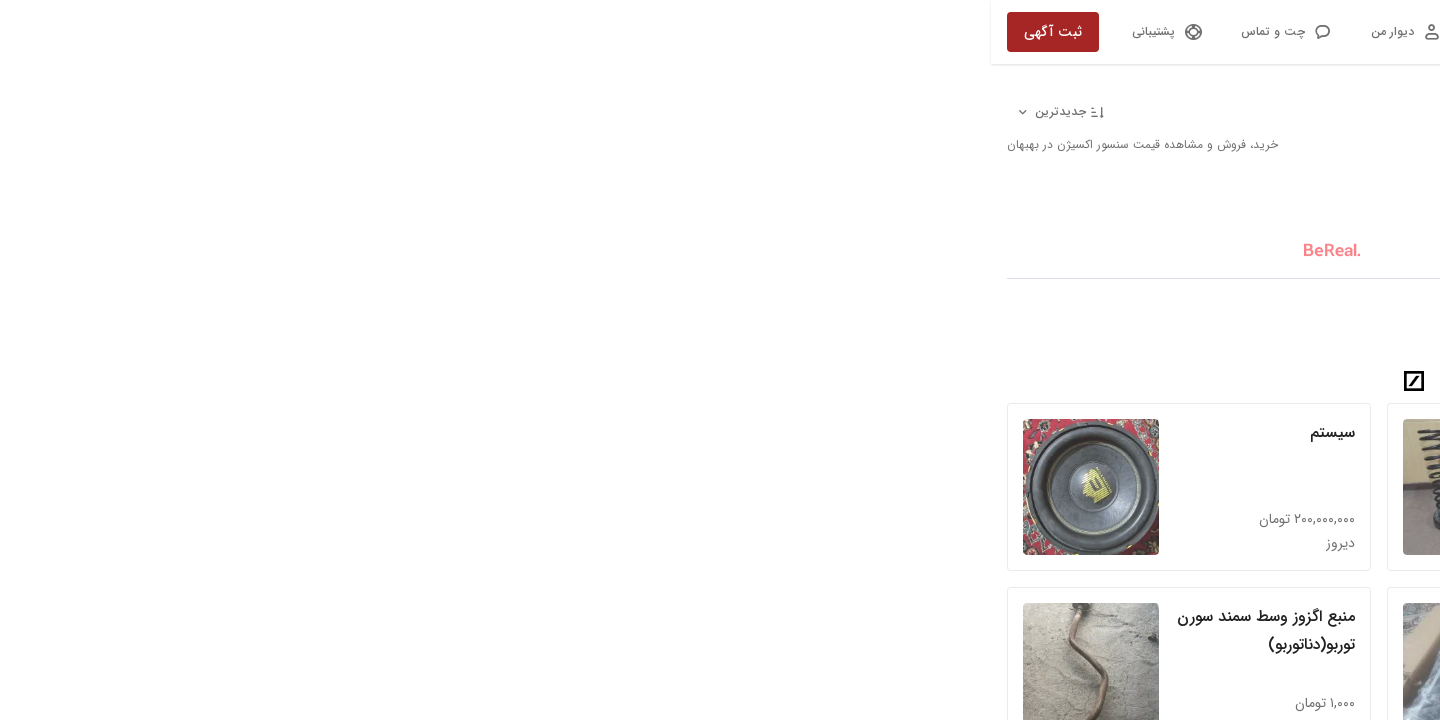  I want to click on open the BeReal app, so click(1332, 250).